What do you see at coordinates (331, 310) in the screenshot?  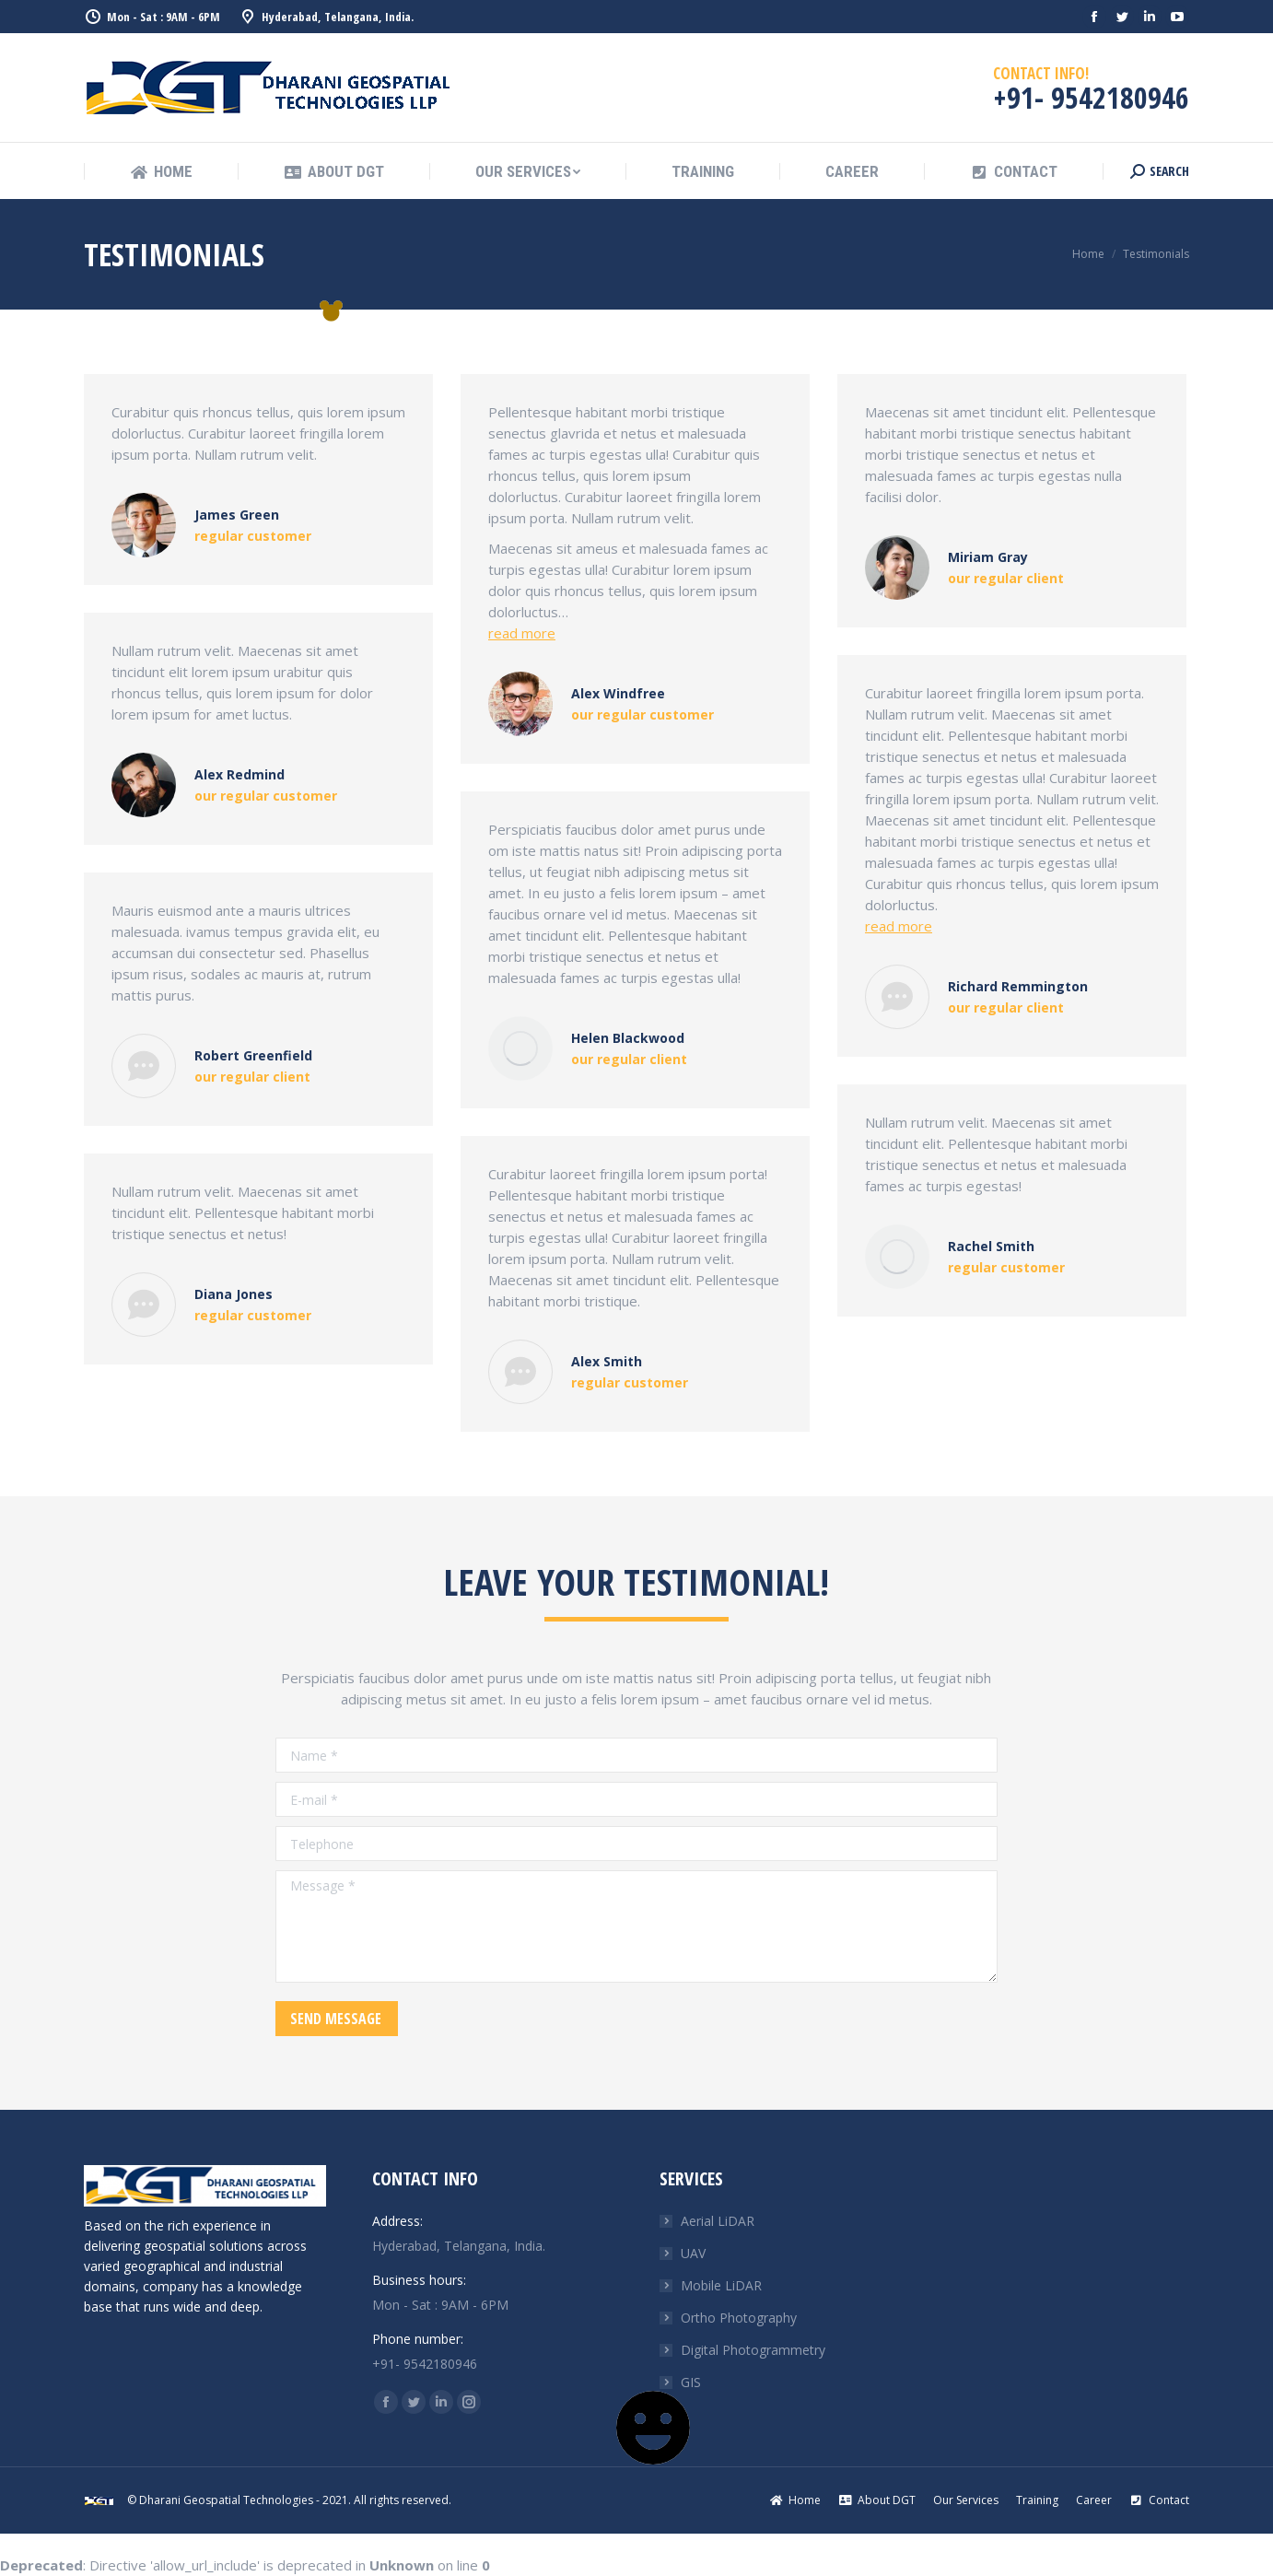 I see `access disney content or services` at bounding box center [331, 310].